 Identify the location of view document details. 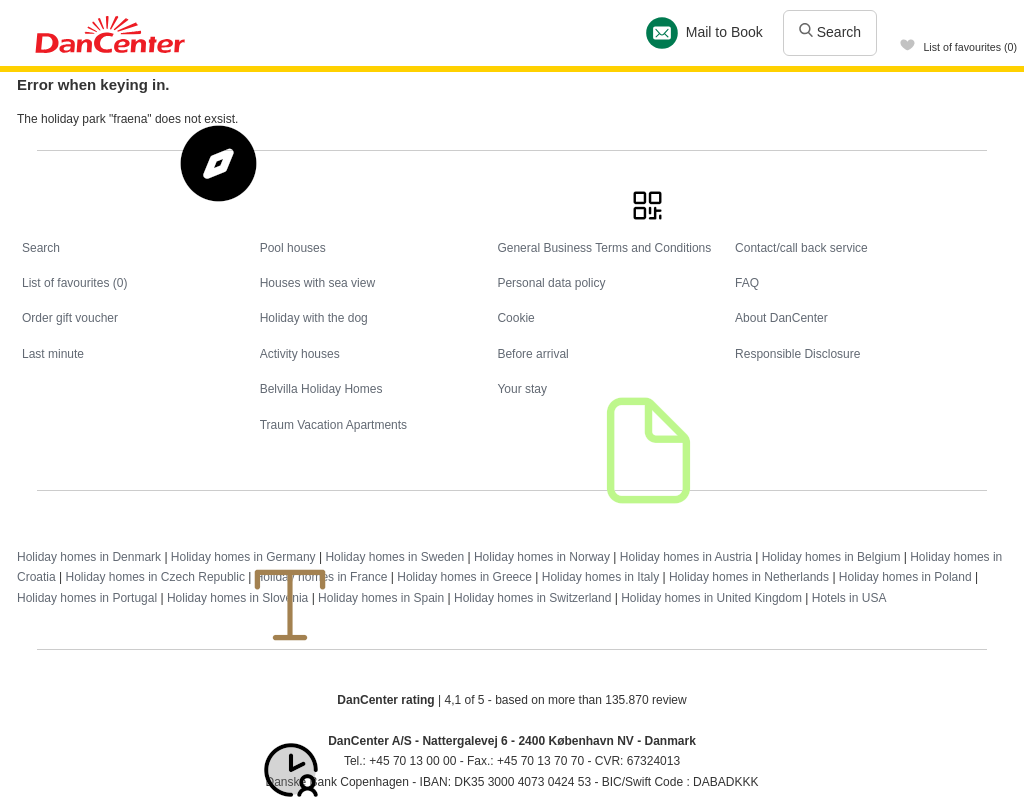
(648, 450).